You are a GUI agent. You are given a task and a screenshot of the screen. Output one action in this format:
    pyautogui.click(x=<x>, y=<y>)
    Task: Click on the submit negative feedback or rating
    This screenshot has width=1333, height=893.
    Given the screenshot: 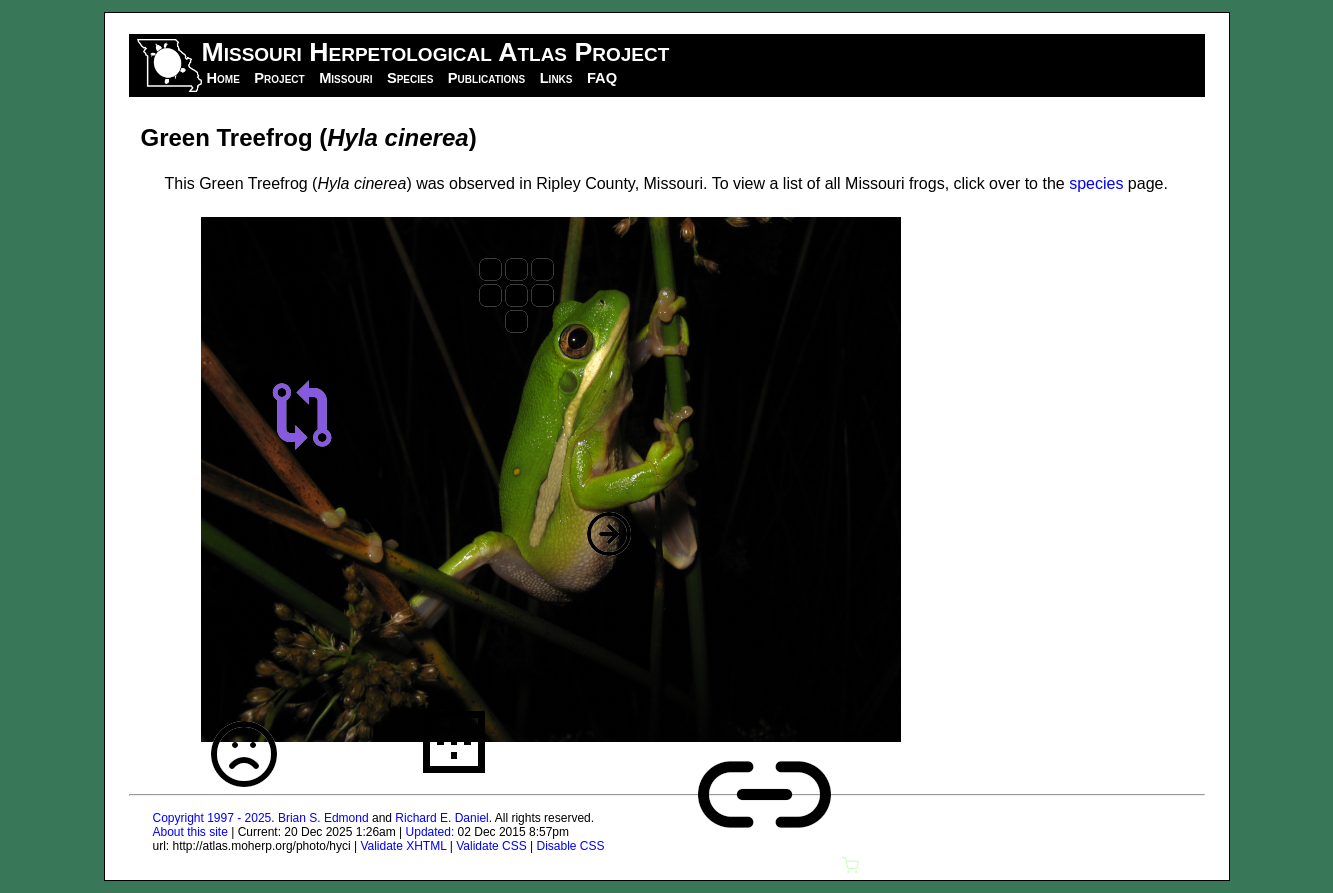 What is the action you would take?
    pyautogui.click(x=244, y=754)
    